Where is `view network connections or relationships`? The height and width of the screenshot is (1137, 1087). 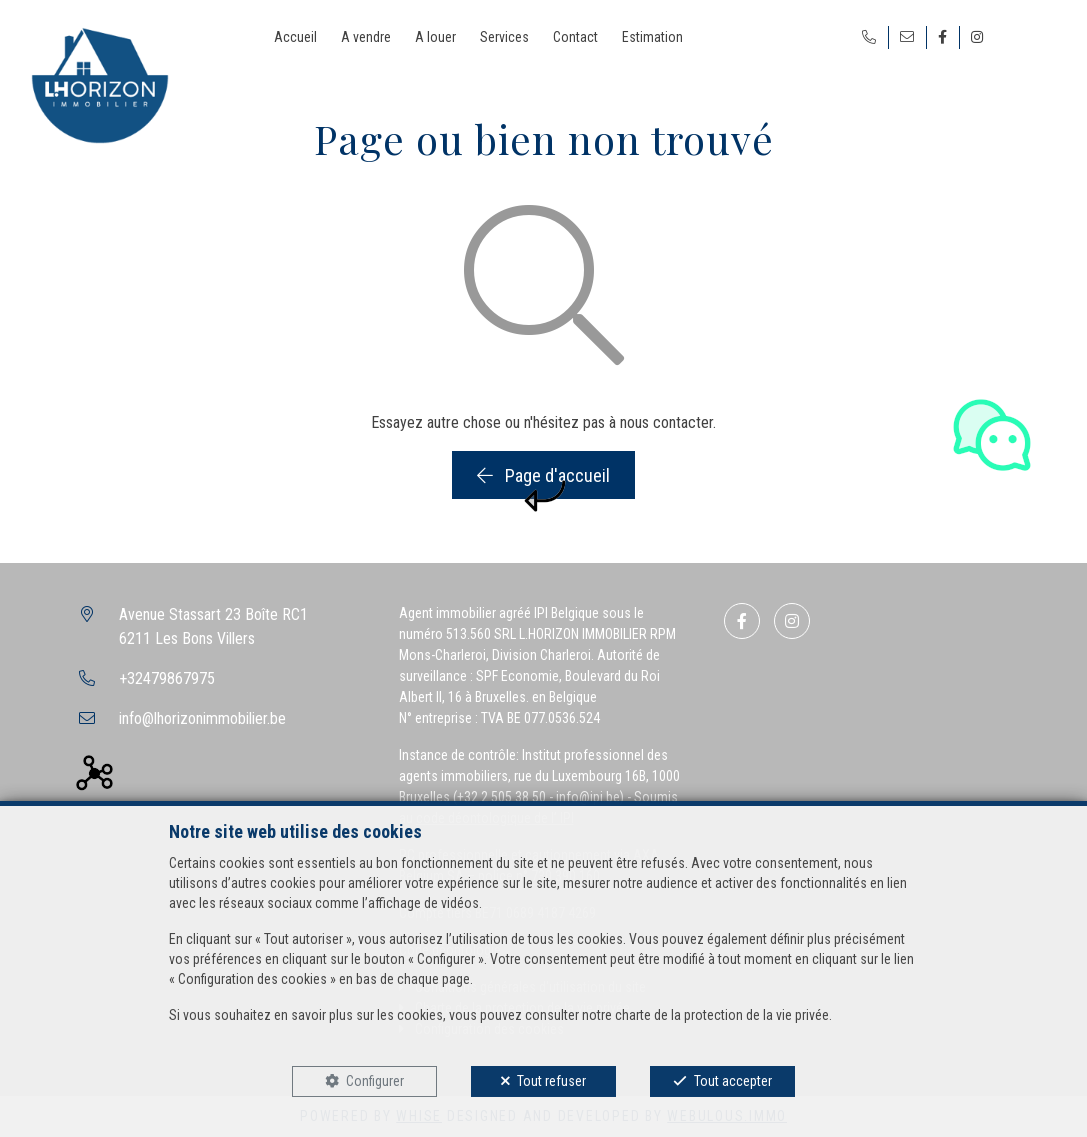
view network connections or relationships is located at coordinates (94, 773).